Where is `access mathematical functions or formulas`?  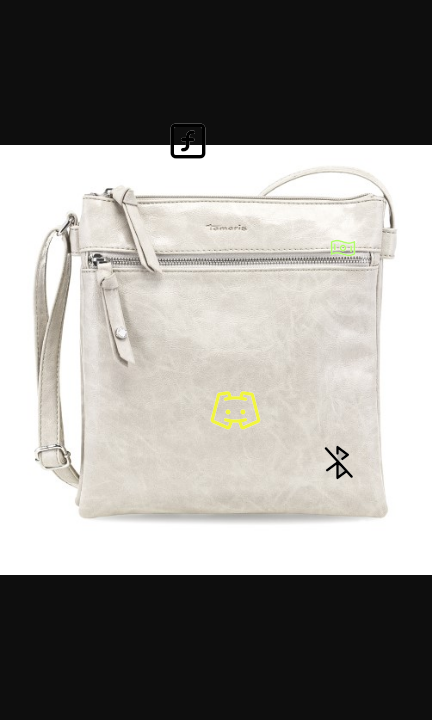 access mathematical functions or formulas is located at coordinates (188, 141).